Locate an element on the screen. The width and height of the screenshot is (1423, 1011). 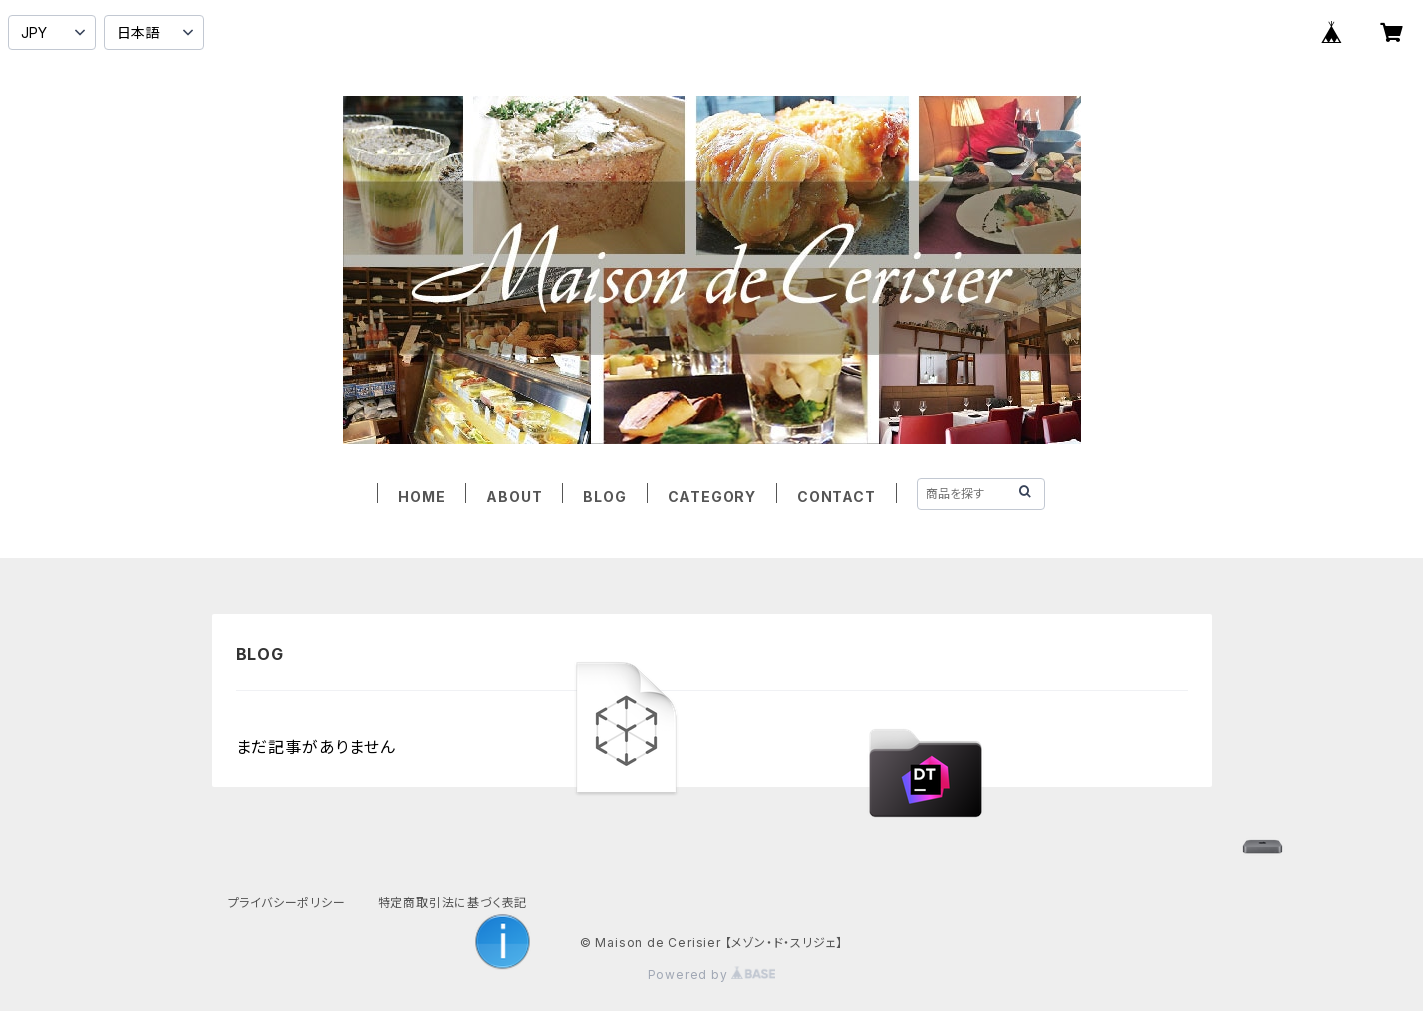
indicates informational message or tip is located at coordinates (502, 941).